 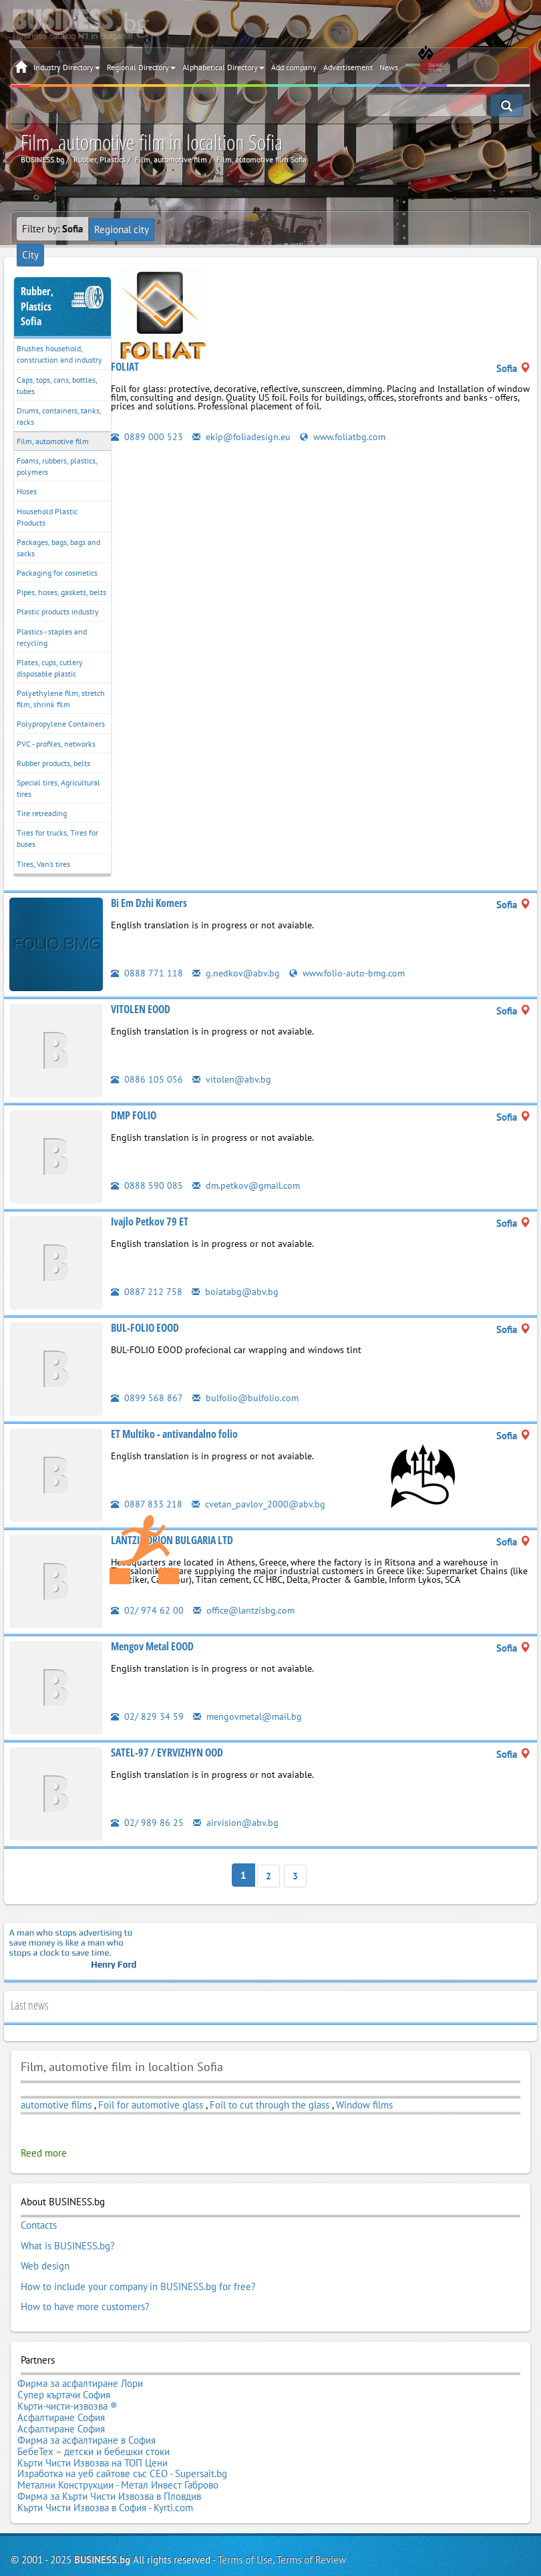 What do you see at coordinates (423, 1476) in the screenshot?
I see `select a devil or demon character` at bounding box center [423, 1476].